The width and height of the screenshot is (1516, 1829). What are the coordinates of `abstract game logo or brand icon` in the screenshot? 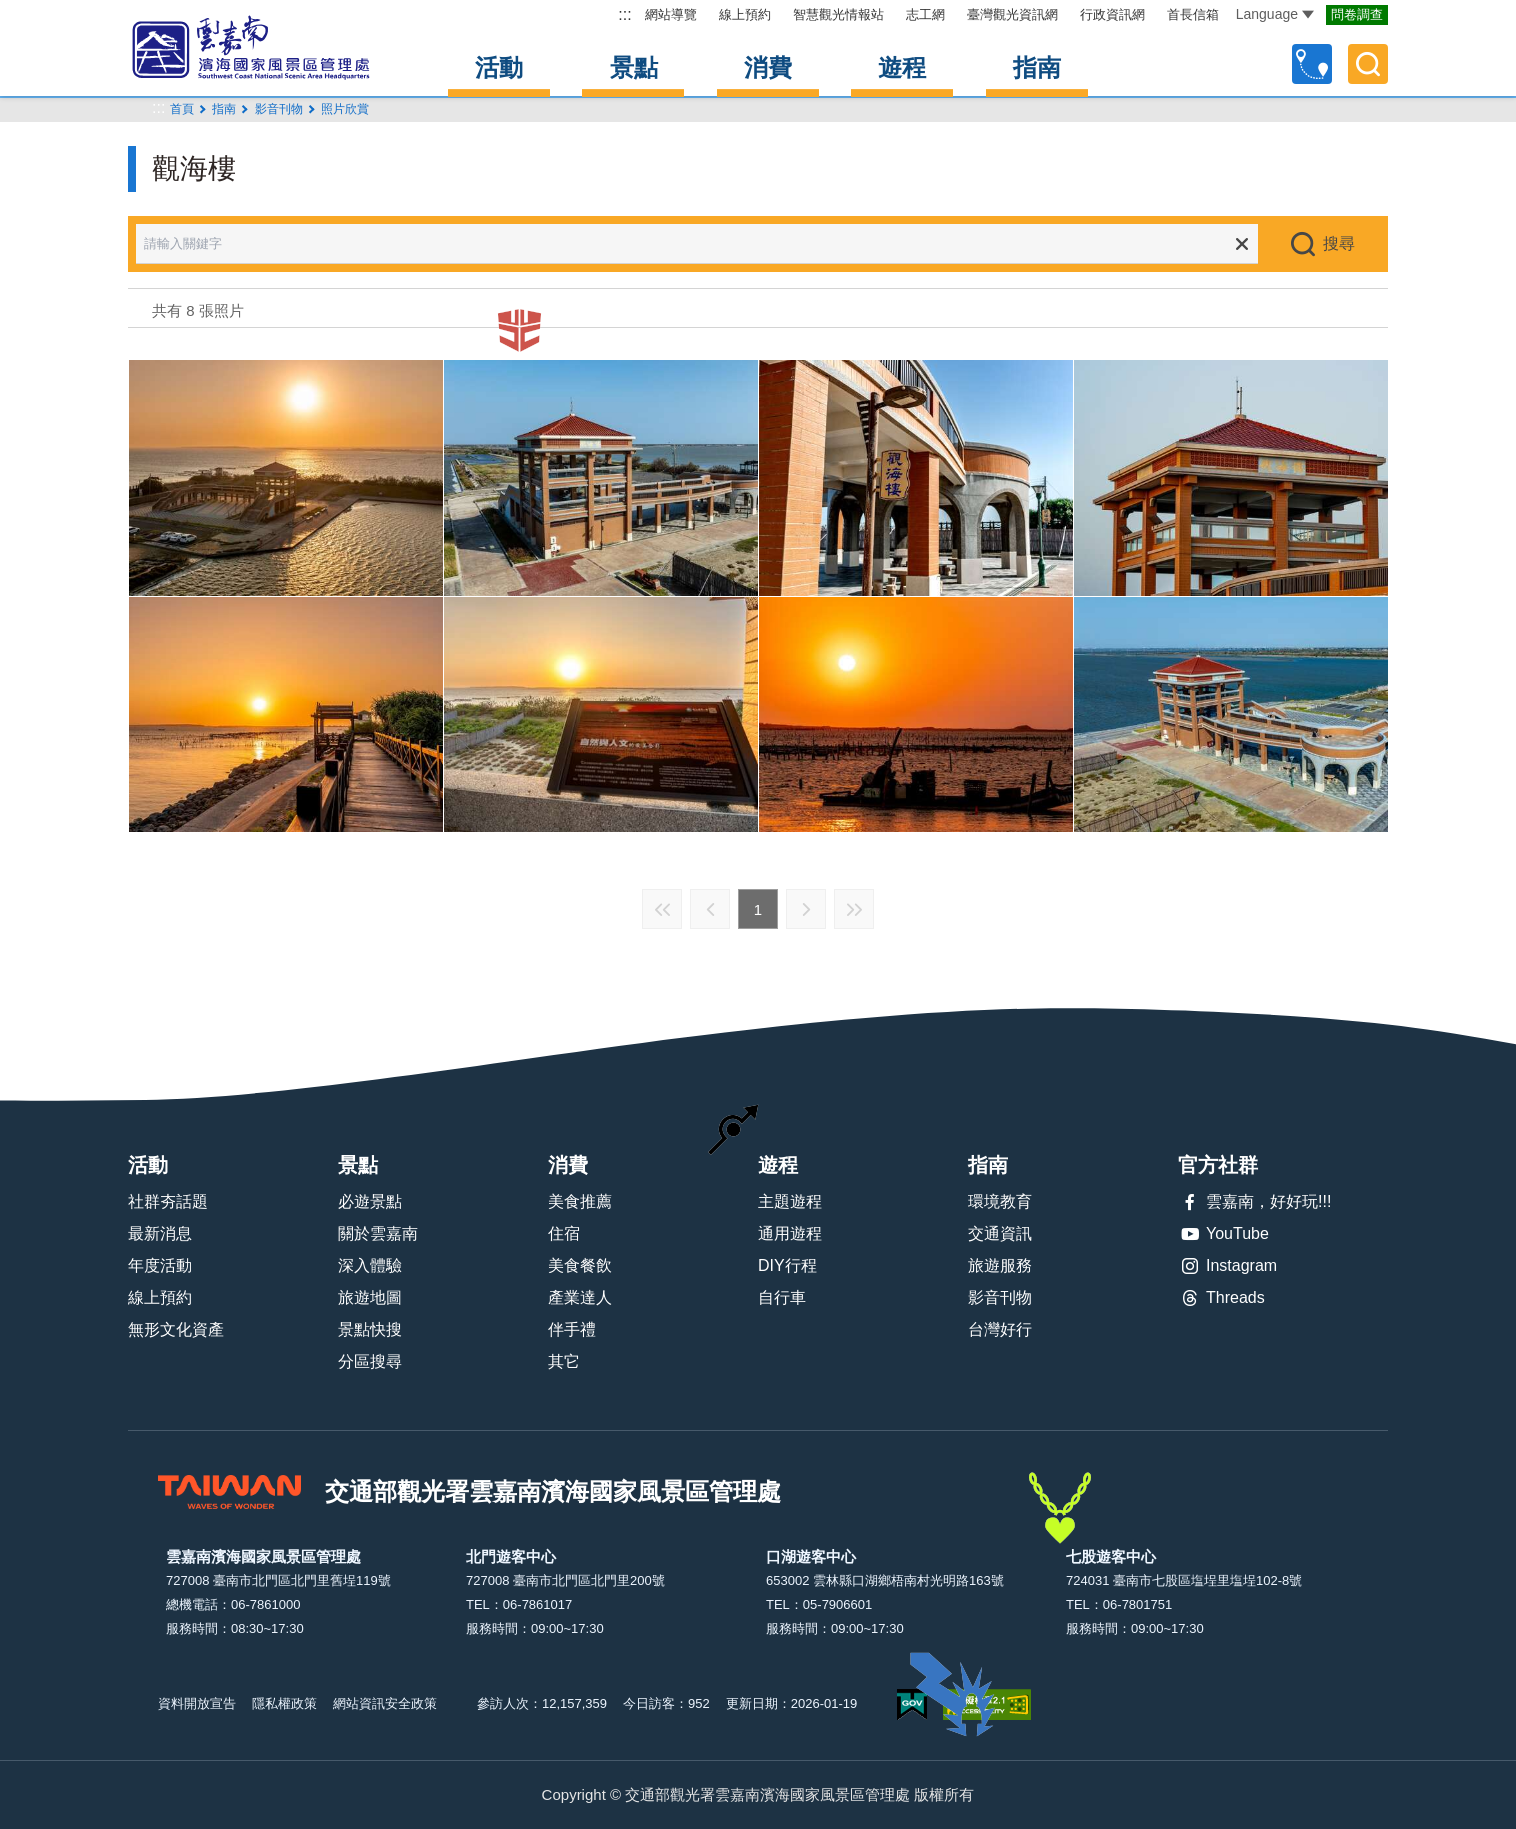 It's located at (519, 330).